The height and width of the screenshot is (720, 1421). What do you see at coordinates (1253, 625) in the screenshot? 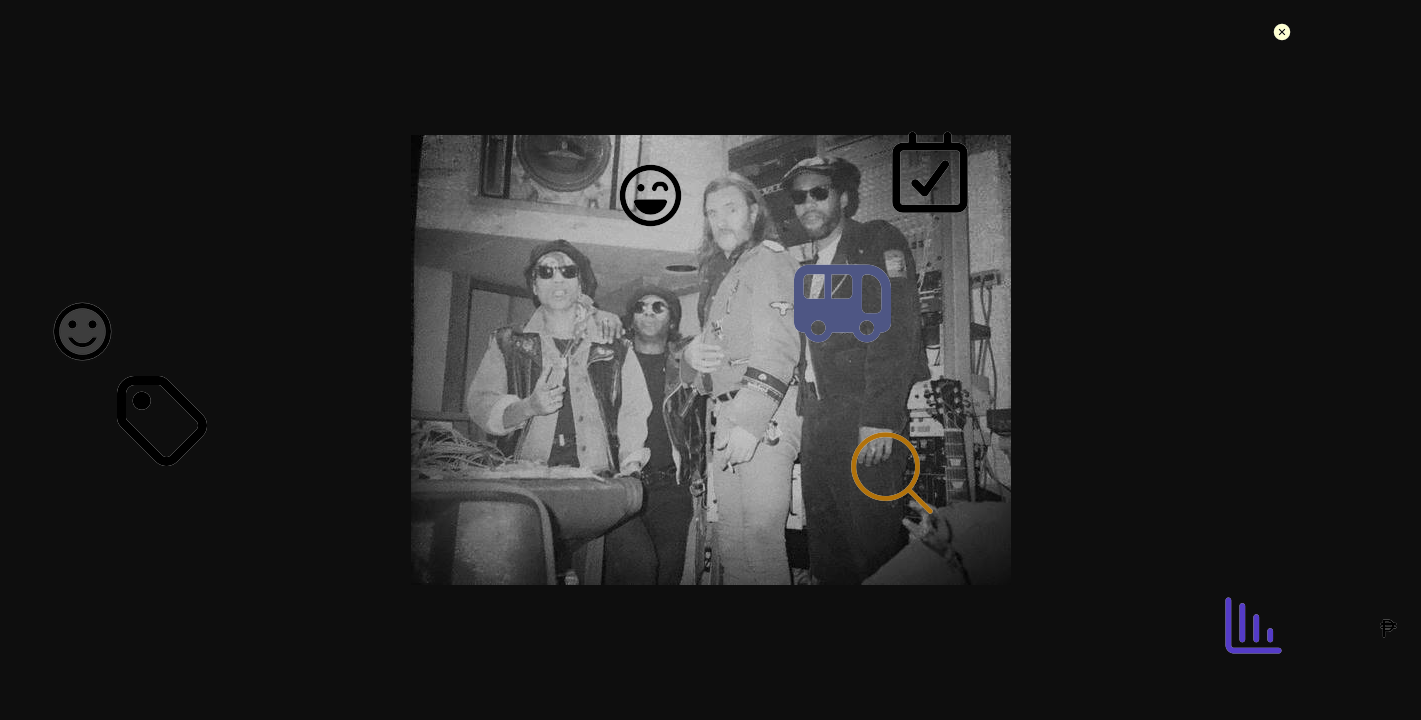
I see `view declining metrics or statistics` at bounding box center [1253, 625].